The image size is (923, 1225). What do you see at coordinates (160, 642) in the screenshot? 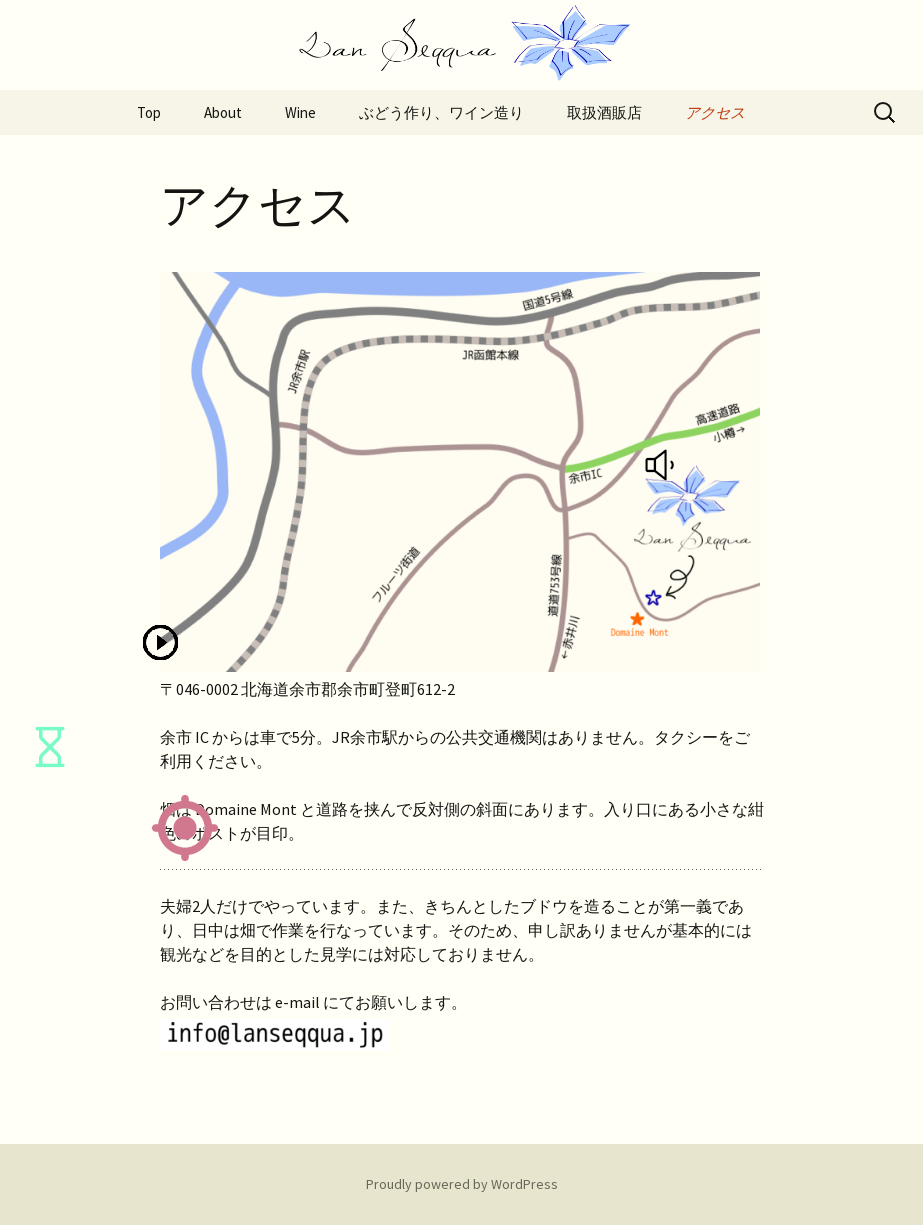
I see `play media or video content` at bounding box center [160, 642].